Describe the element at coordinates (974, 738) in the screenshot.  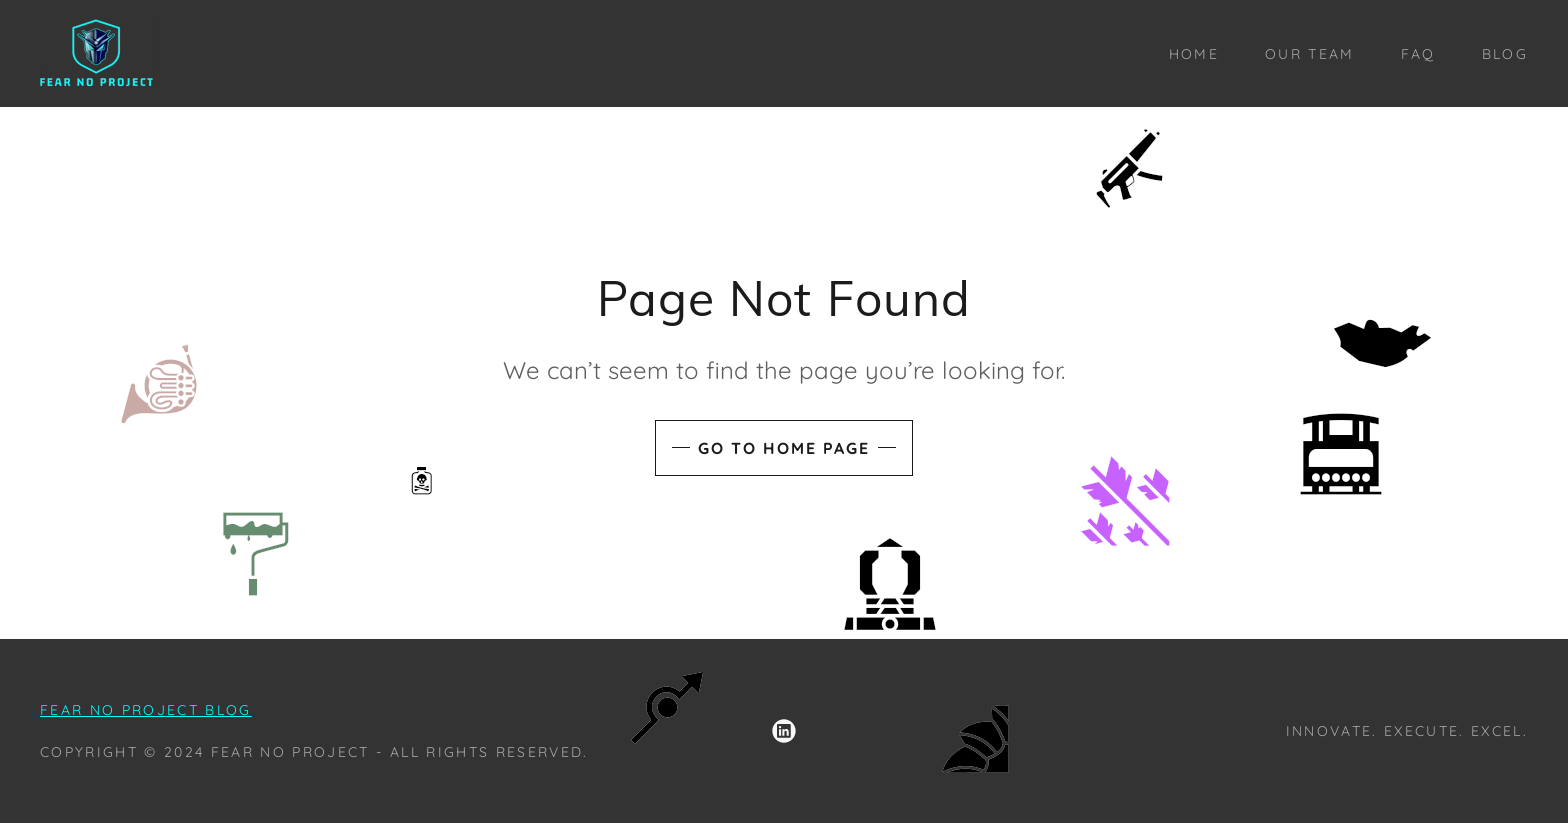
I see `select armor or scale pattern for character customization` at that location.